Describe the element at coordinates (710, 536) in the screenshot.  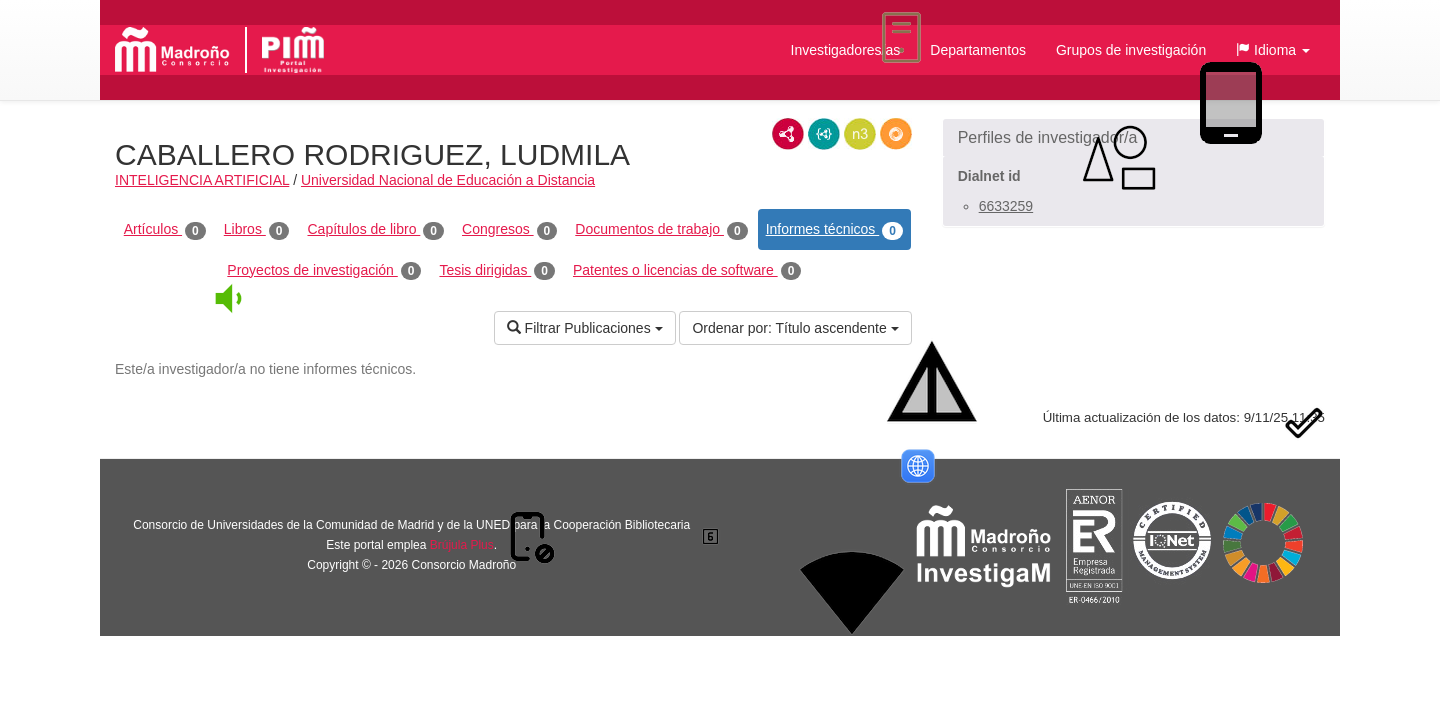
I see `select option number 6` at that location.